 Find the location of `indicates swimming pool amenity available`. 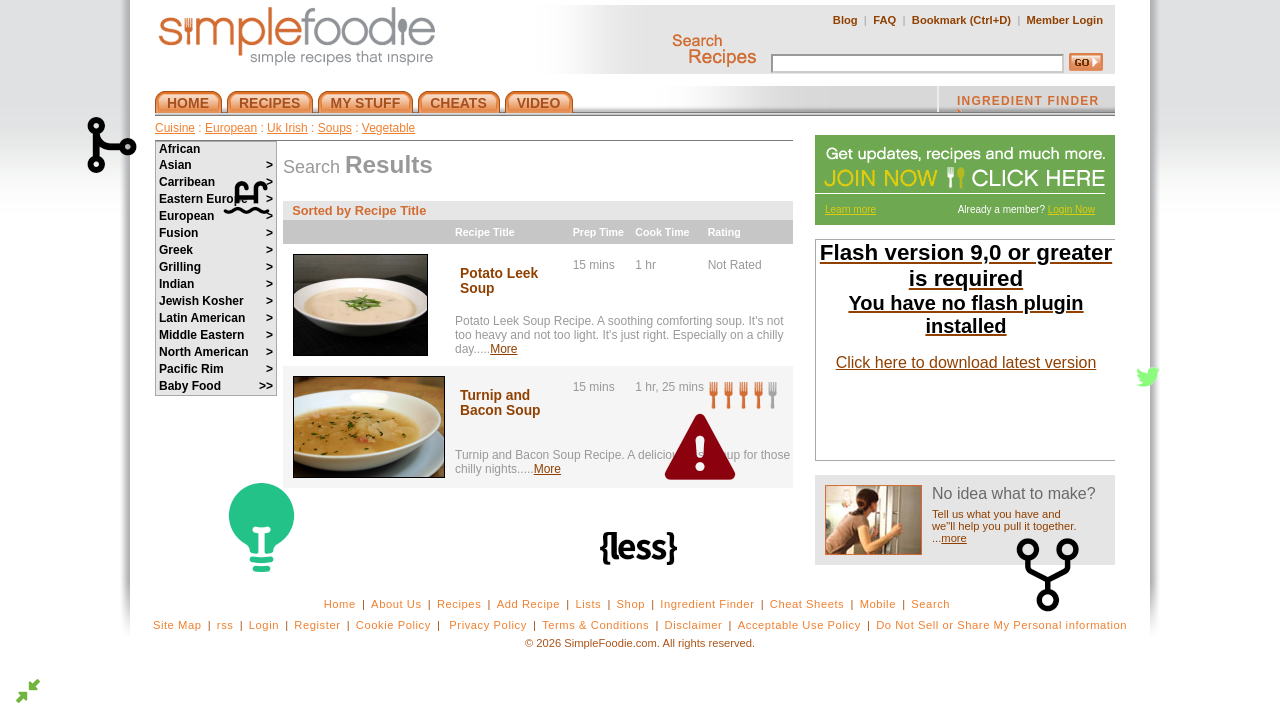

indicates swimming pool amenity available is located at coordinates (246, 197).